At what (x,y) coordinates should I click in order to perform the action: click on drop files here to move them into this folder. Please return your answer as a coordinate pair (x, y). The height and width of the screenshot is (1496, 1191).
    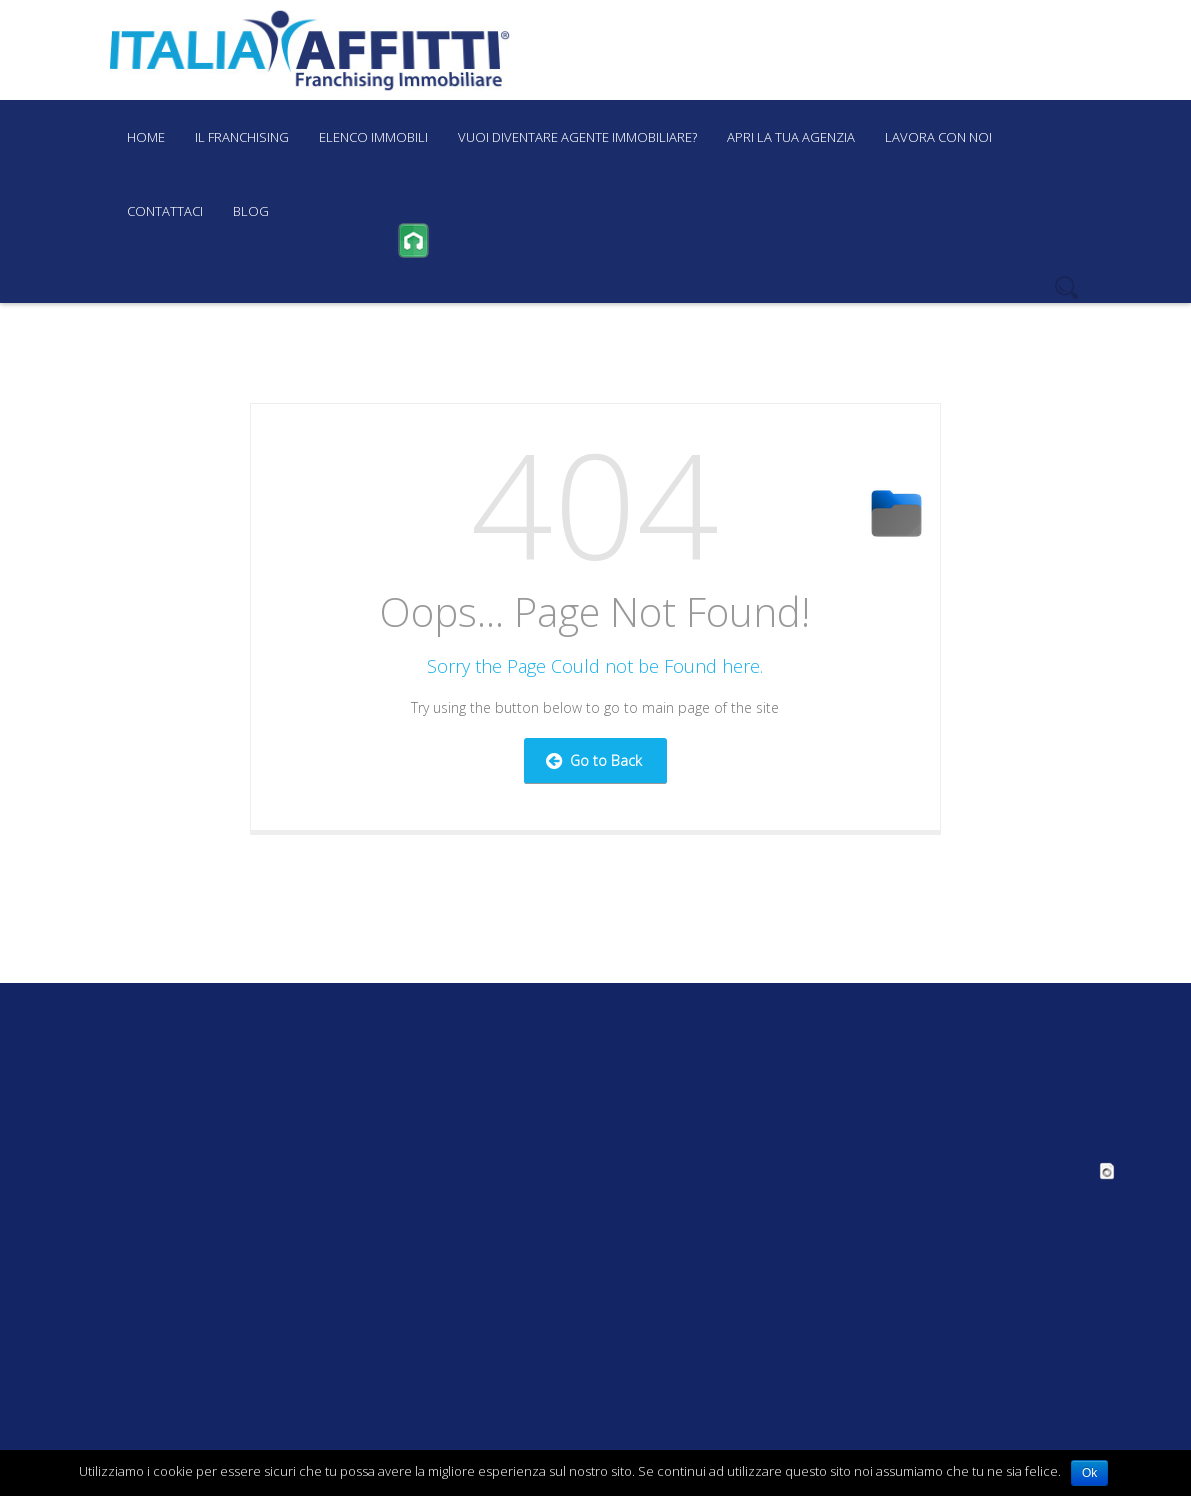
    Looking at the image, I should click on (896, 513).